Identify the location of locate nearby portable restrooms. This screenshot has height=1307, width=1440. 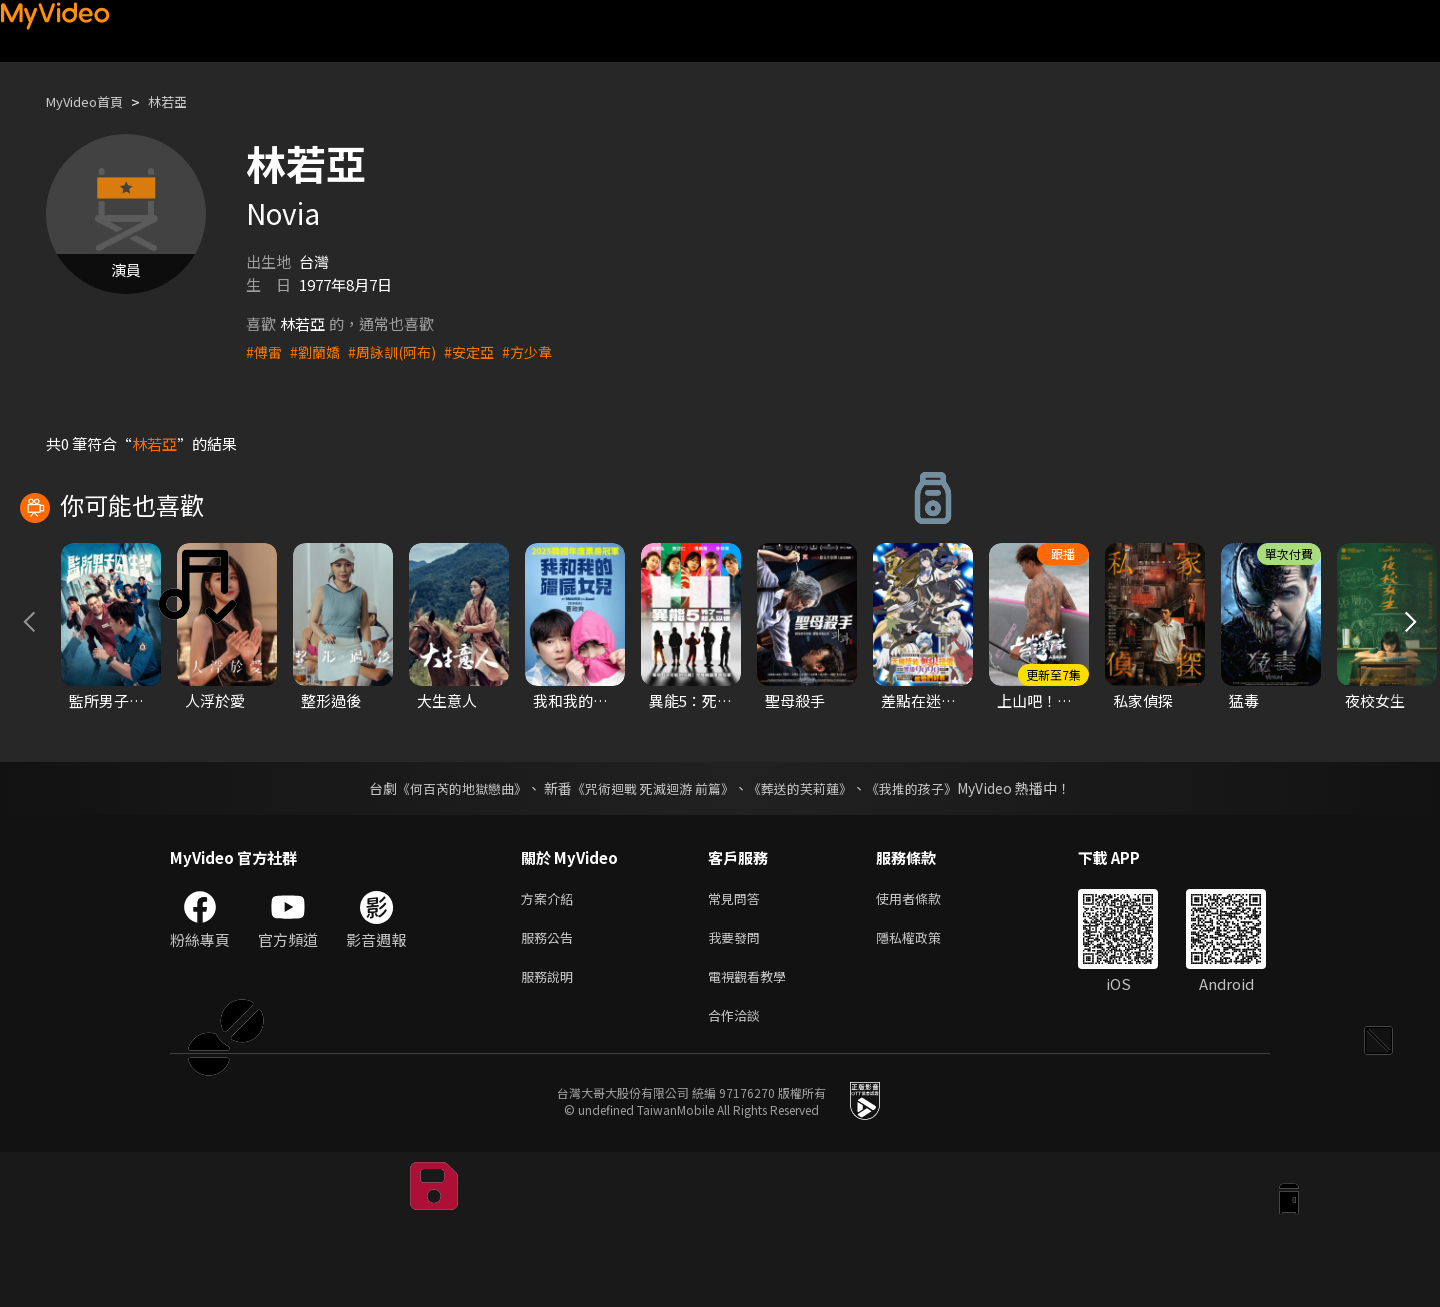
(1289, 1199).